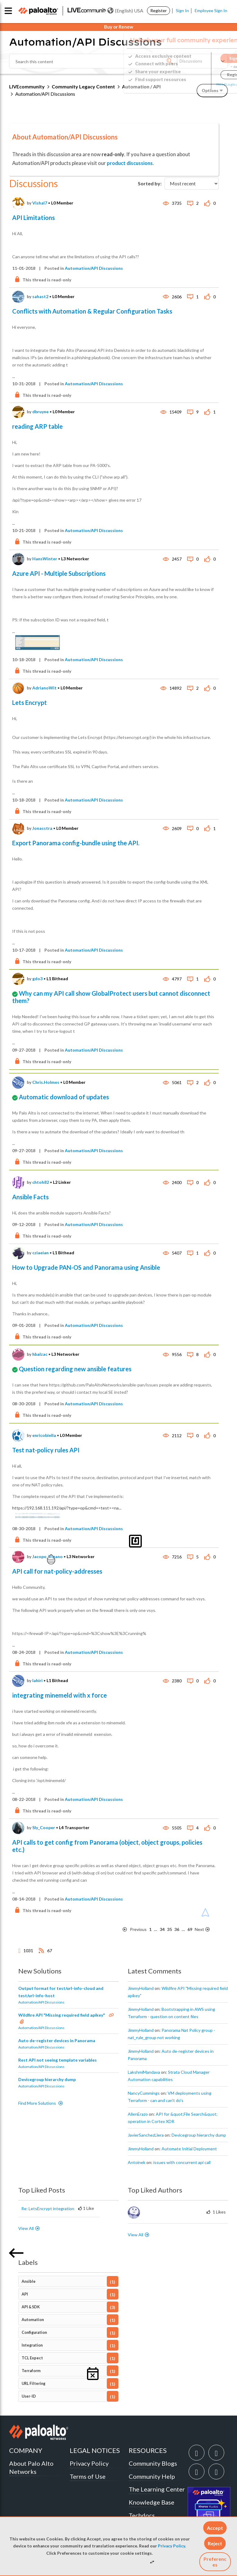 This screenshot has height=2576, width=237. What do you see at coordinates (152, 2562) in the screenshot?
I see `swap or exchange items` at bounding box center [152, 2562].